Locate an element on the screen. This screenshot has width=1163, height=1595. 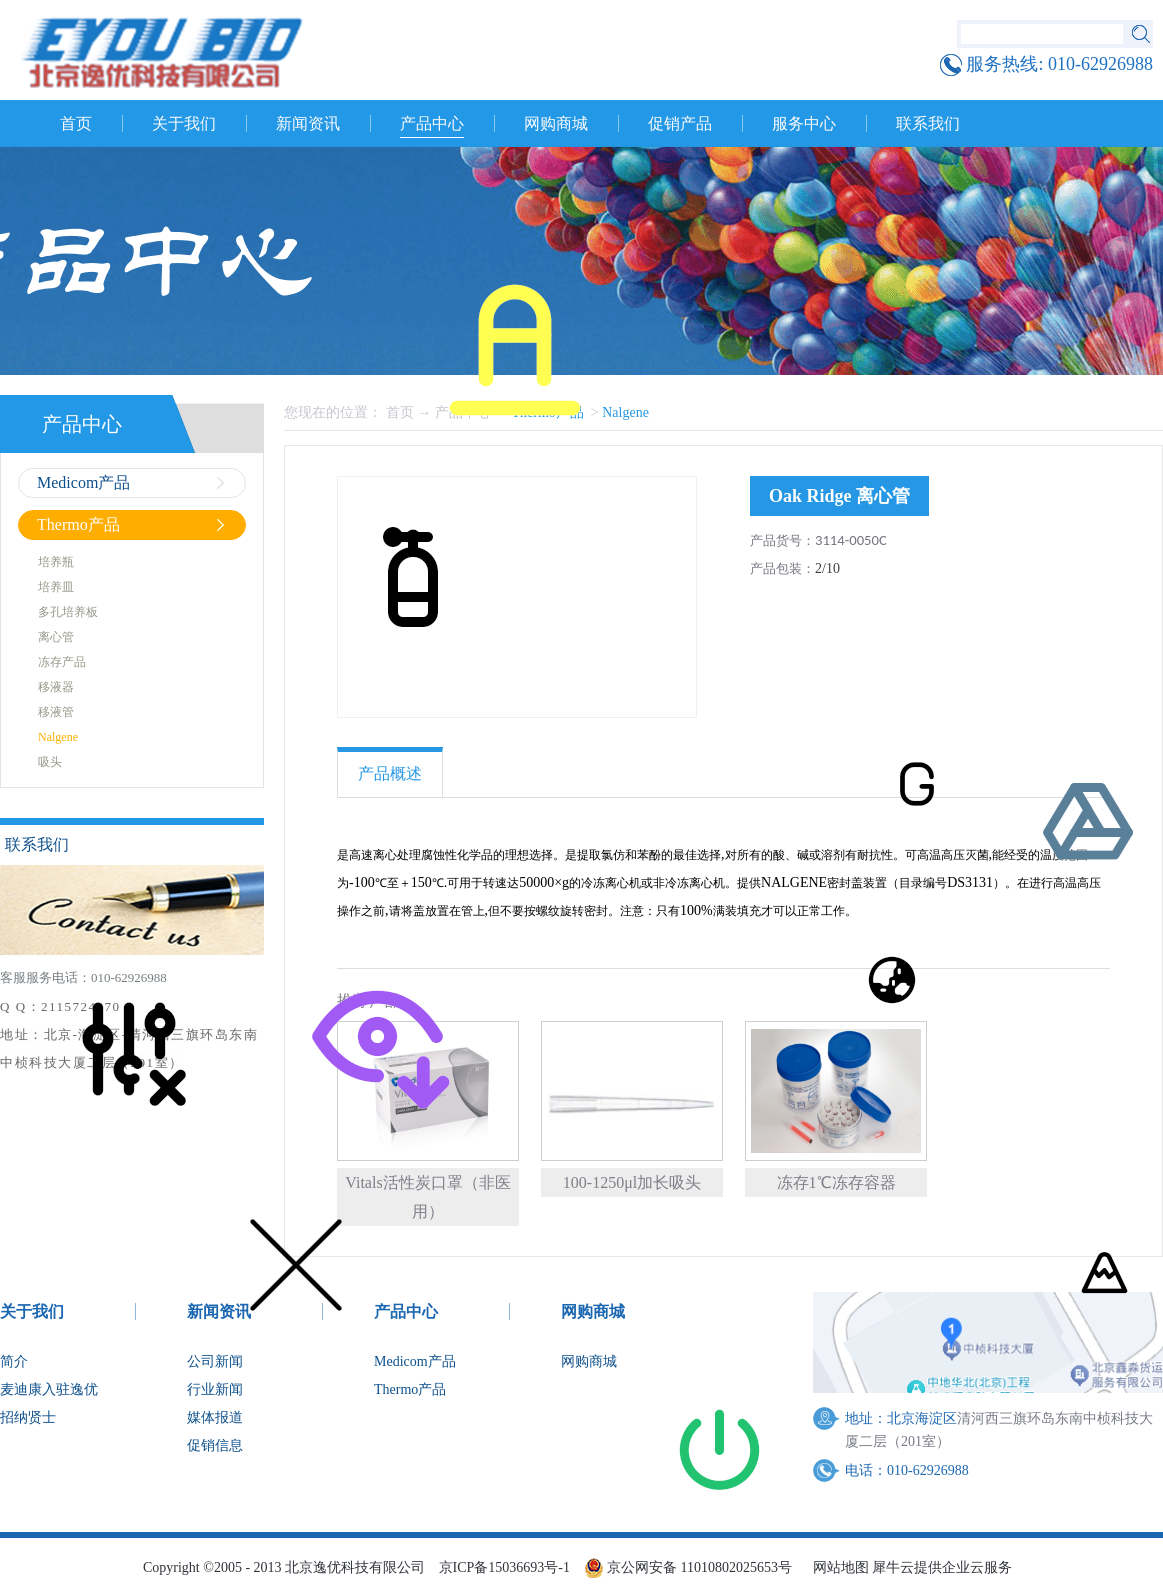
set text baseline alignment is located at coordinates (515, 350).